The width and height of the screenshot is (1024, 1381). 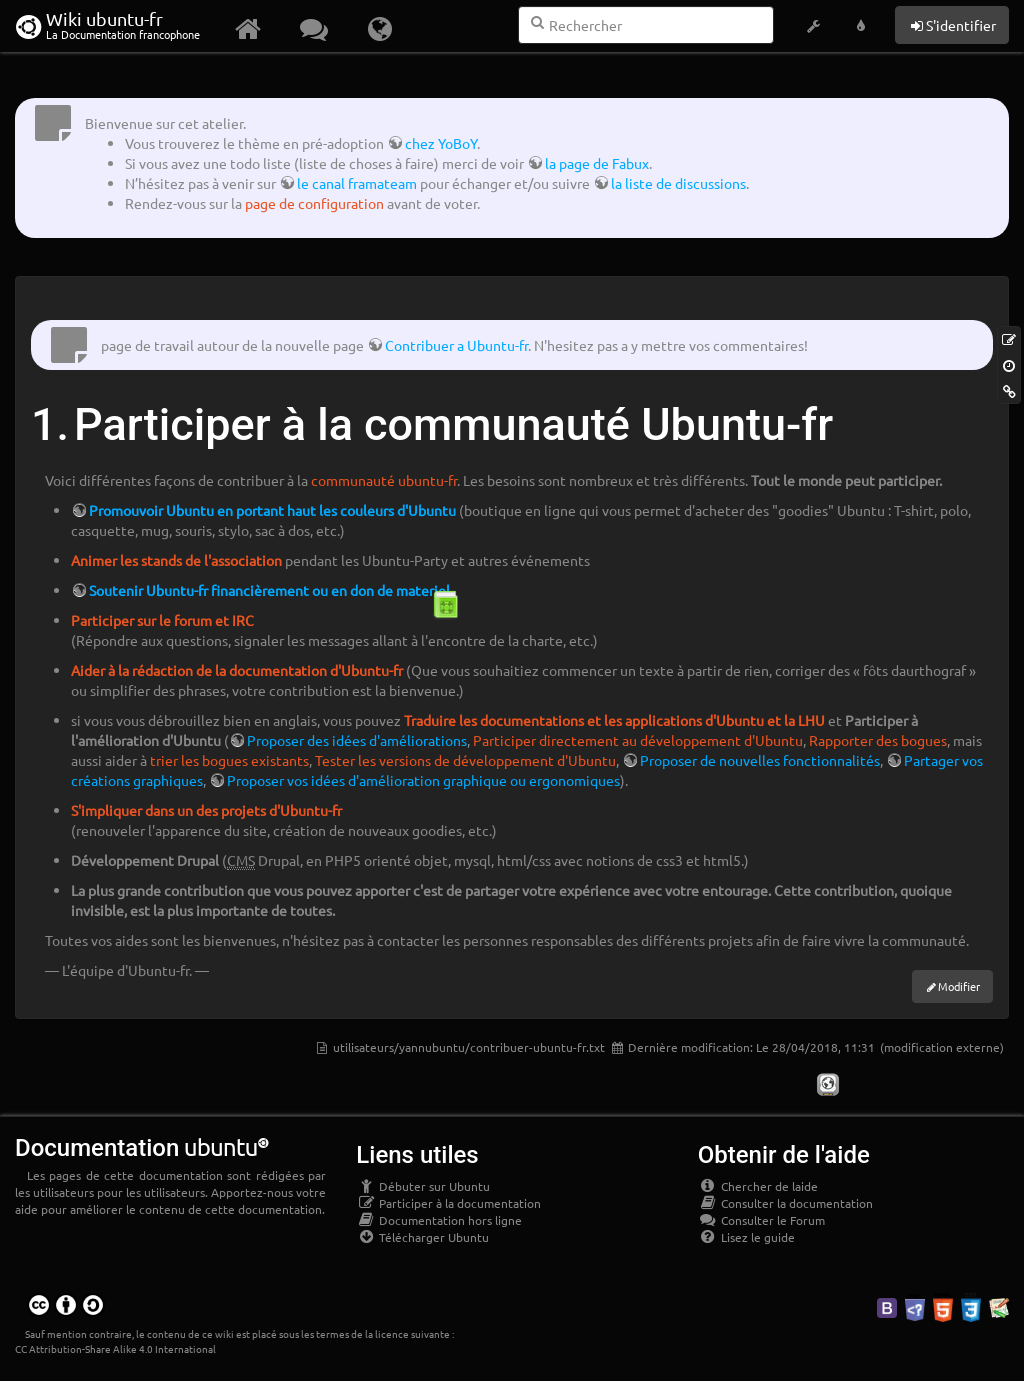 I want to click on configure iSCSI network storage settings, so click(x=828, y=1085).